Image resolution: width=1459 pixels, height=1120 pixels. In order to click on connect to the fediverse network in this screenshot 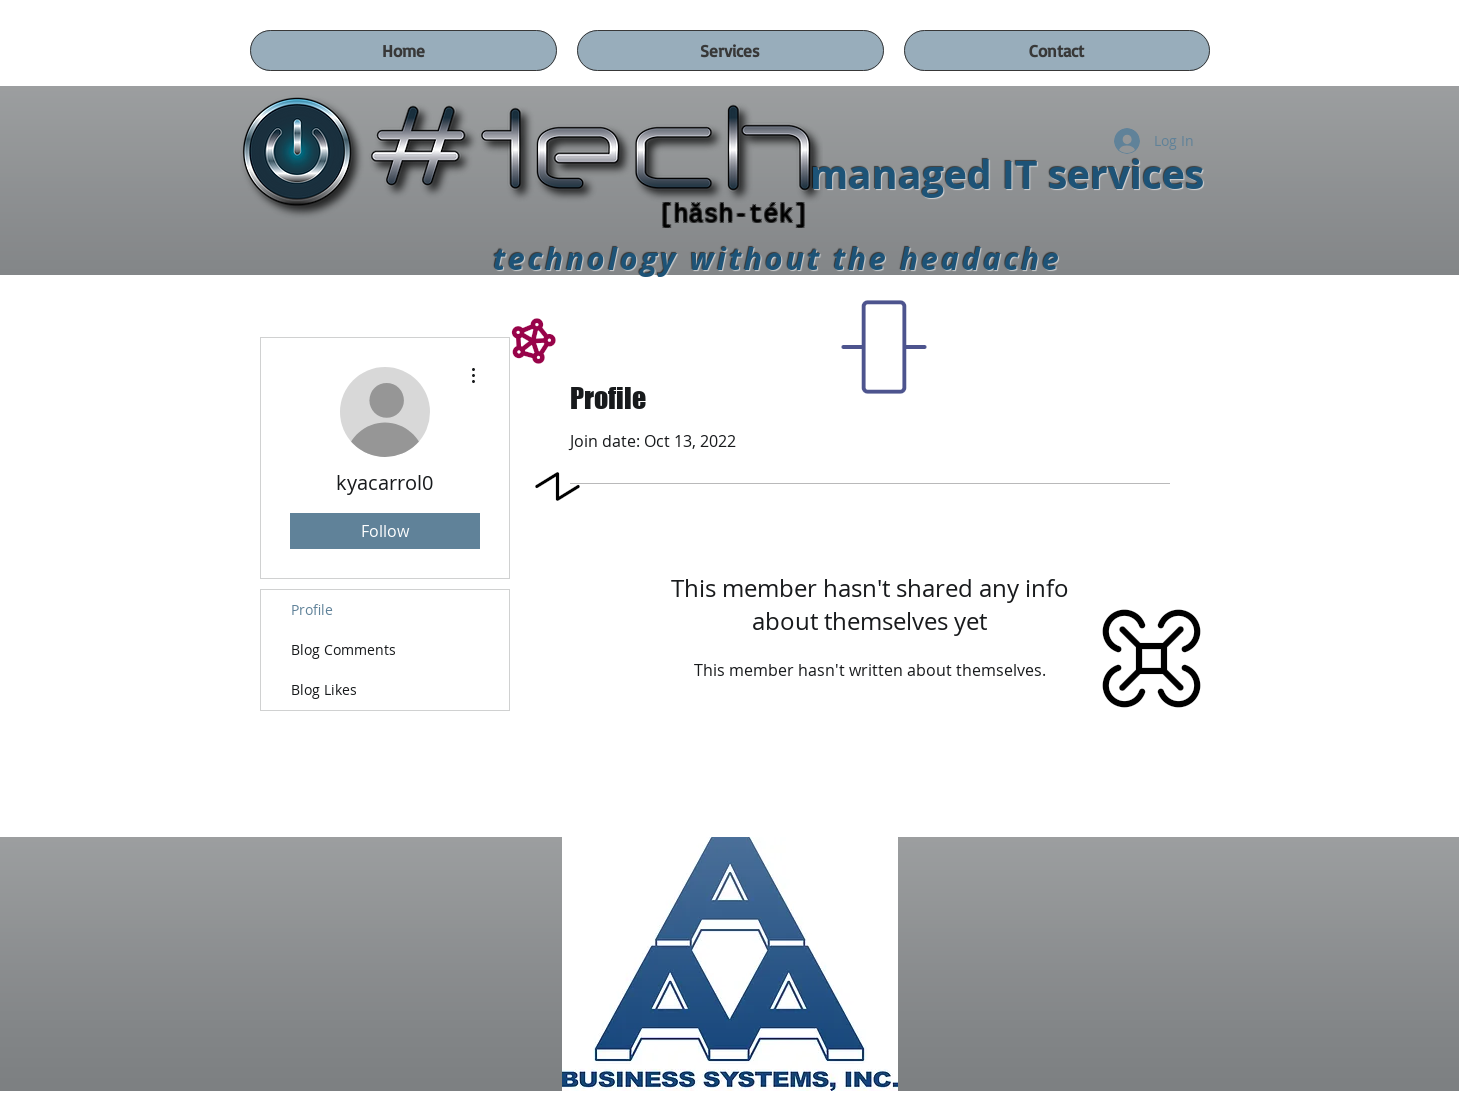, I will do `click(533, 341)`.